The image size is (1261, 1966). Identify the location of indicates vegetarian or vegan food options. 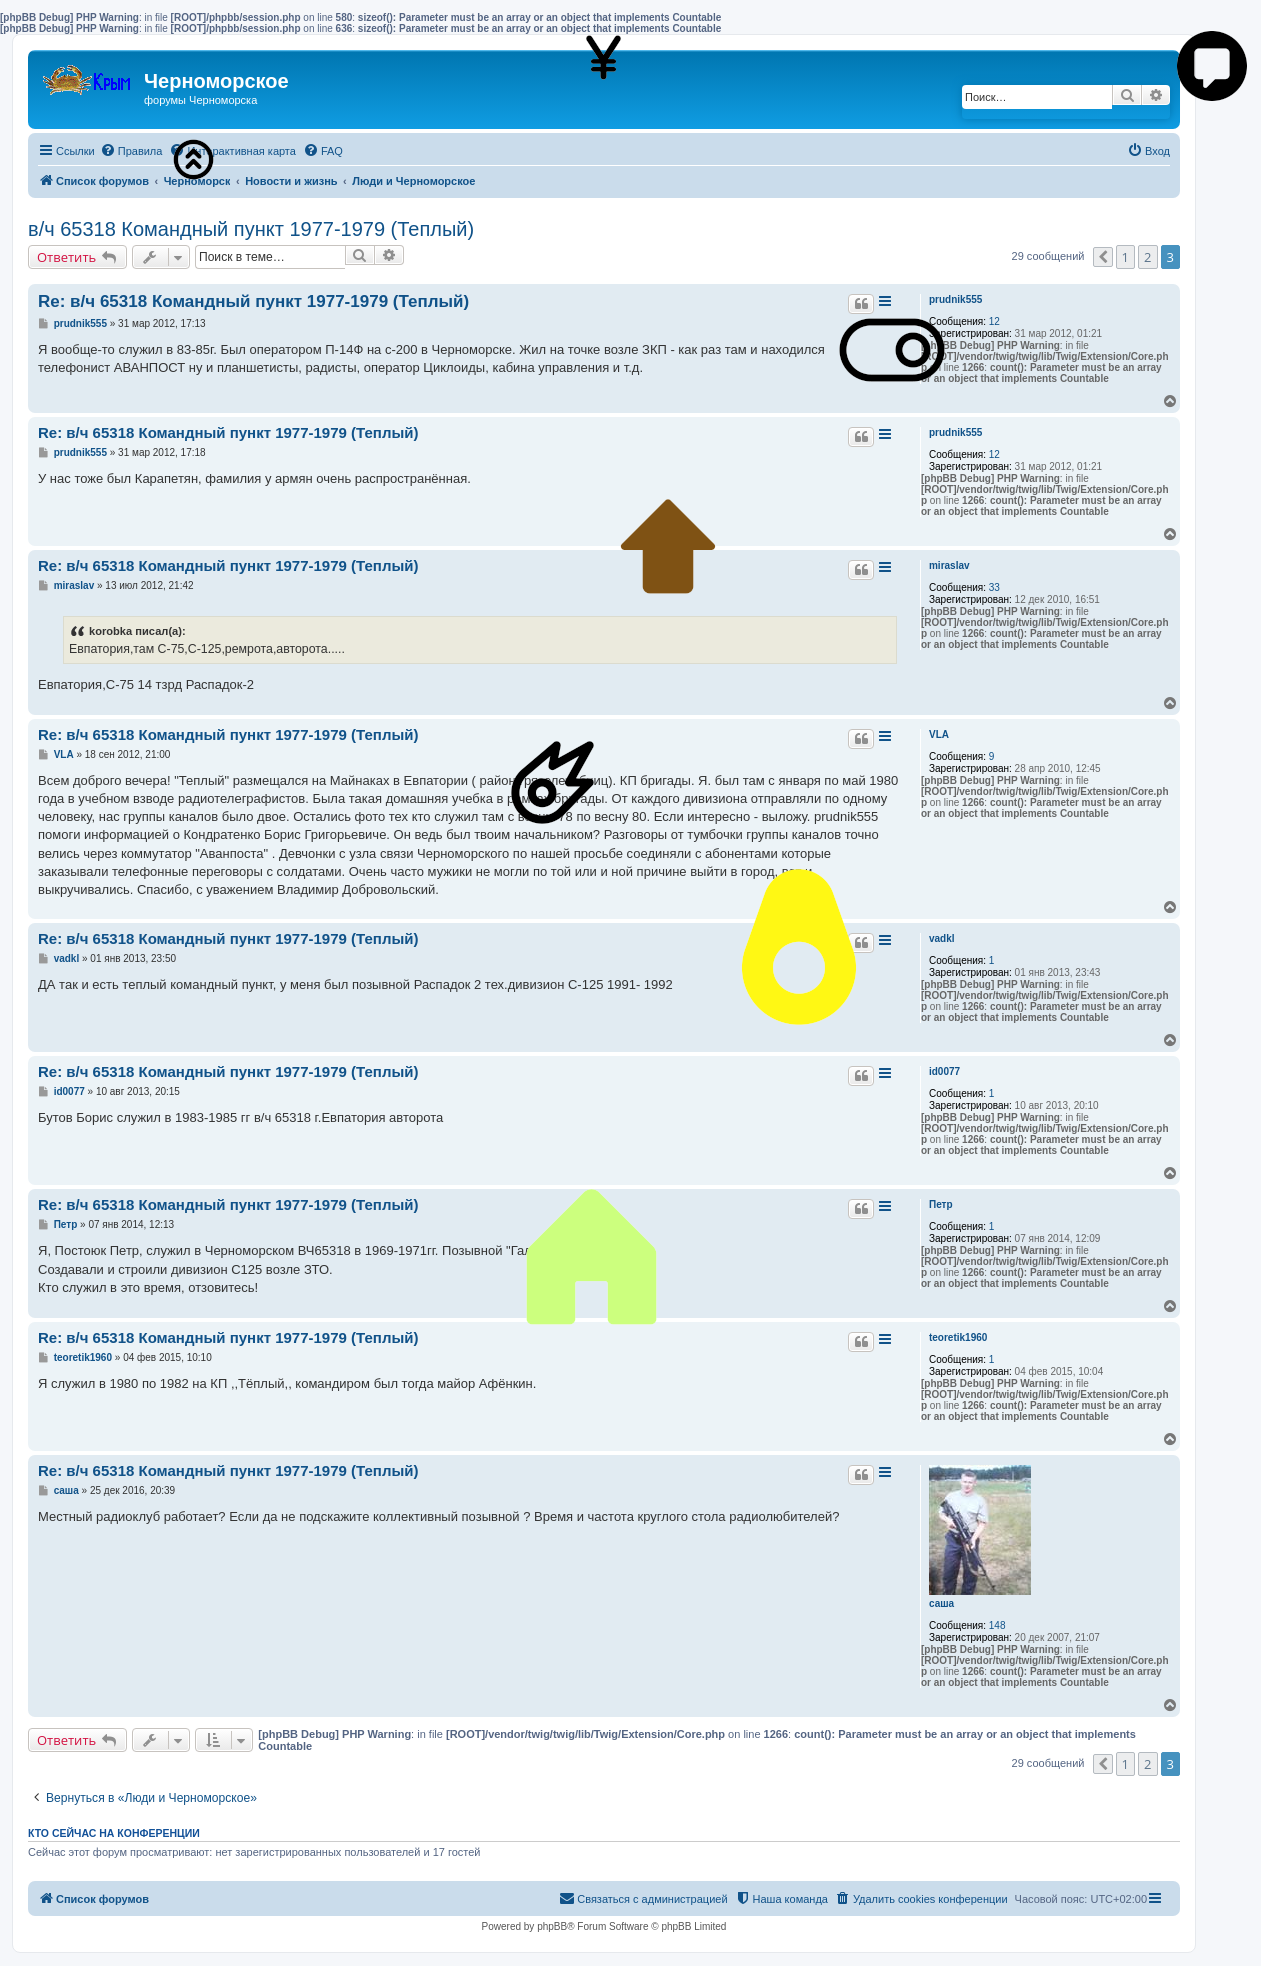
(799, 947).